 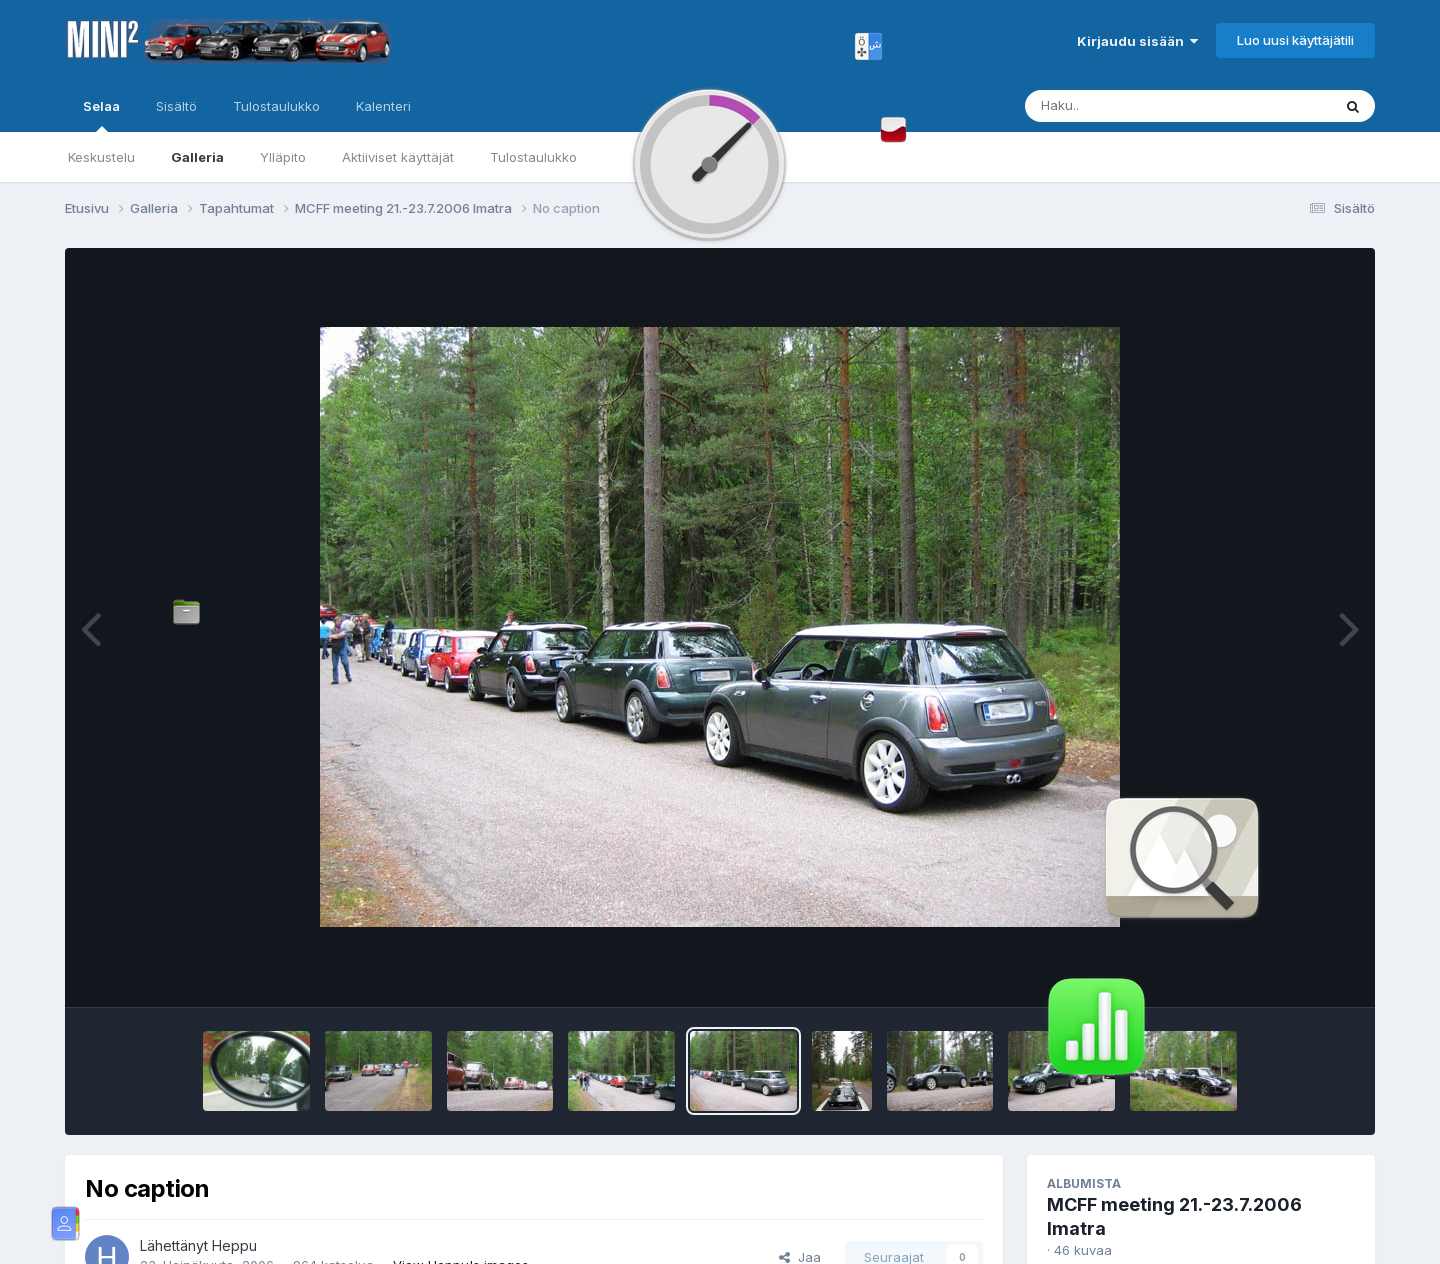 I want to click on open the address book application, so click(x=65, y=1223).